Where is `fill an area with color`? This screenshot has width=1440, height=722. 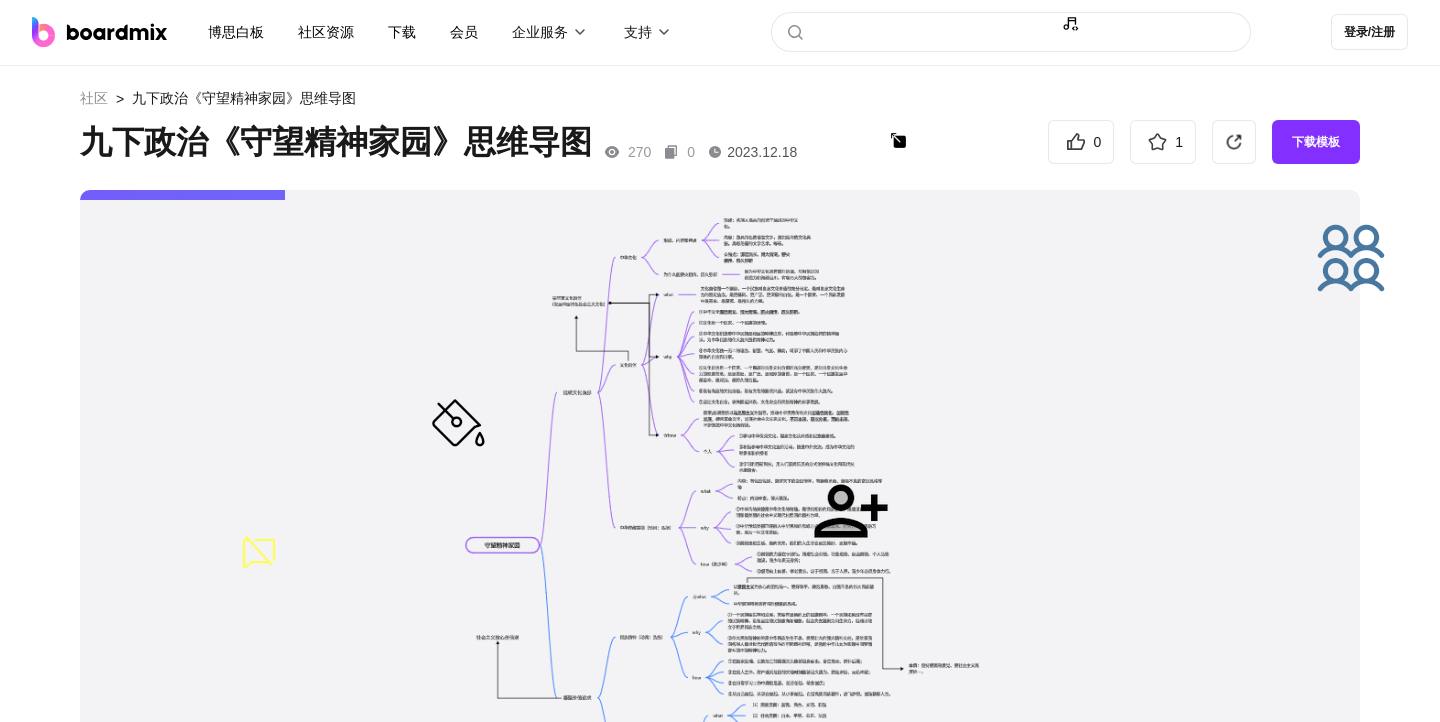 fill an area with color is located at coordinates (457, 424).